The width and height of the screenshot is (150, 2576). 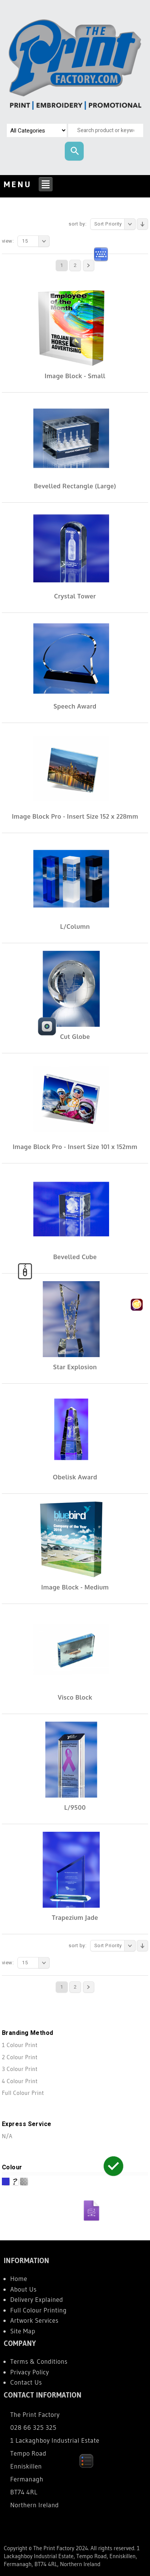 I want to click on open oneshot game app, so click(x=137, y=1305).